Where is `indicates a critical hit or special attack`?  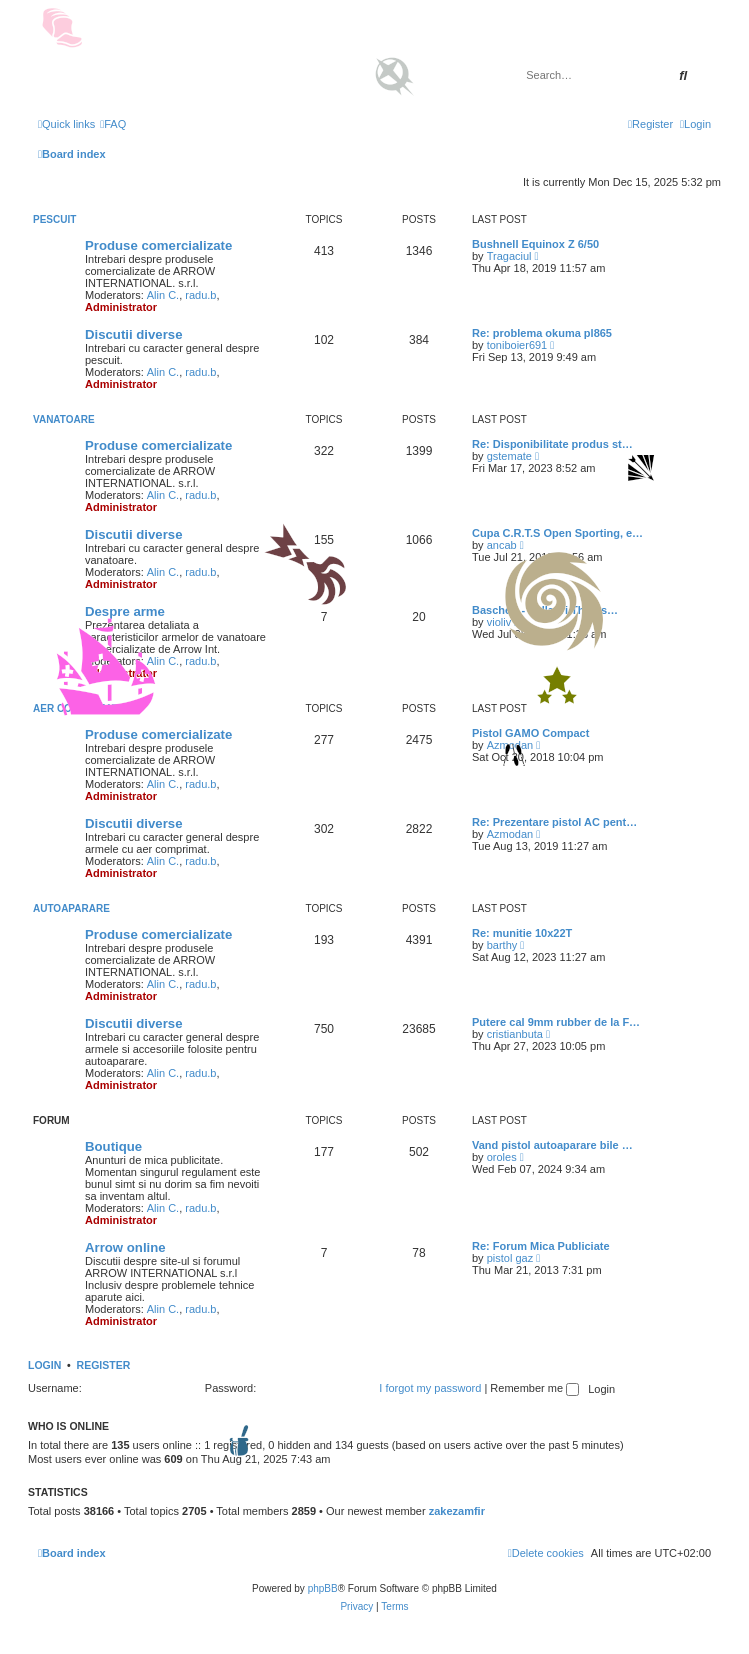
indicates a critical hit or special attack is located at coordinates (394, 76).